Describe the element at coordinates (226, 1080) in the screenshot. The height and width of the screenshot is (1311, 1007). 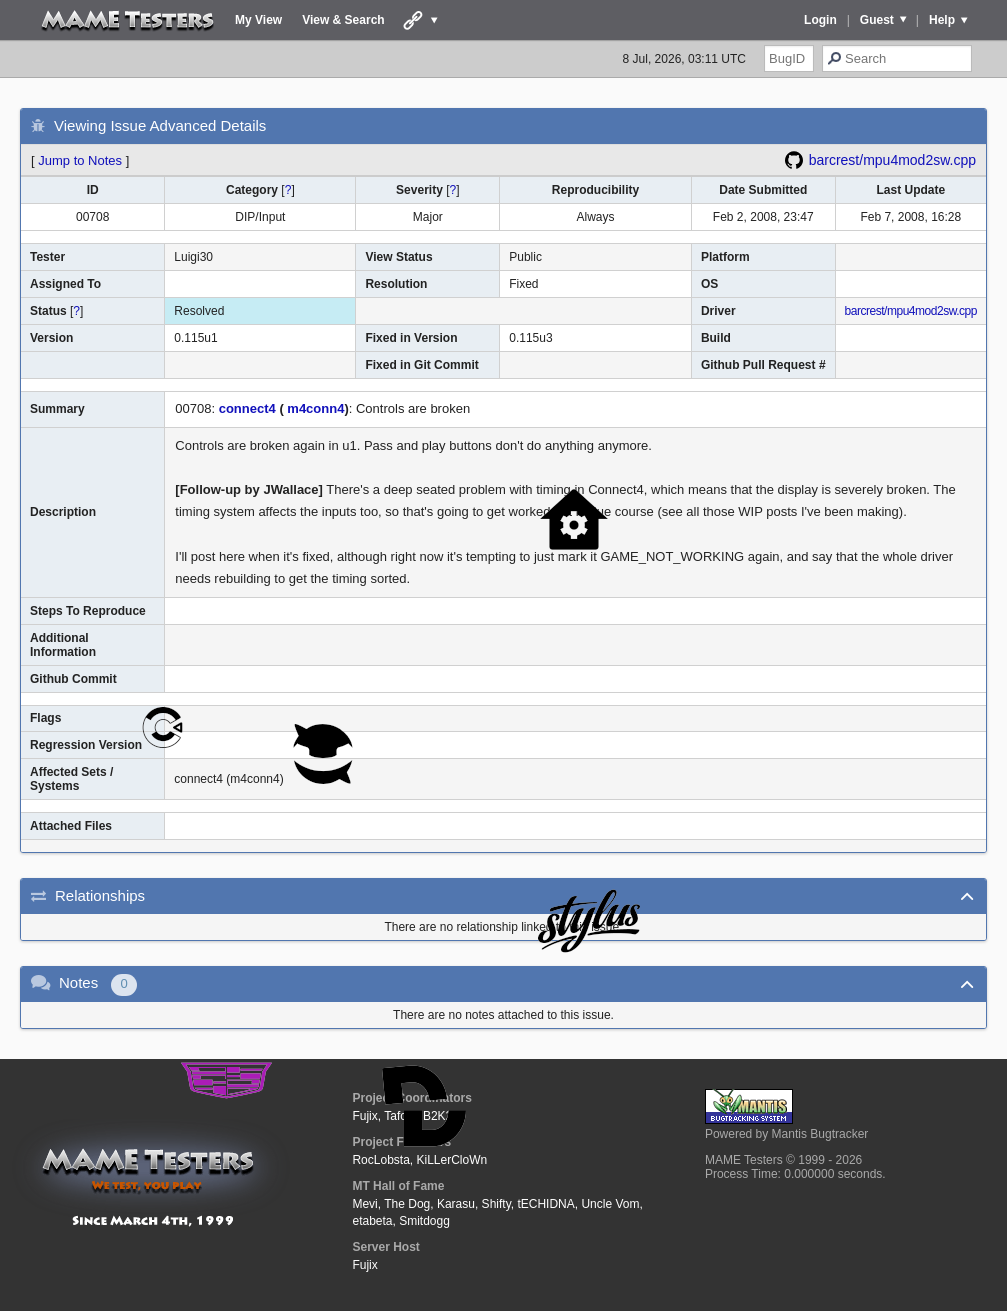
I see `cadillac brand logo` at that location.